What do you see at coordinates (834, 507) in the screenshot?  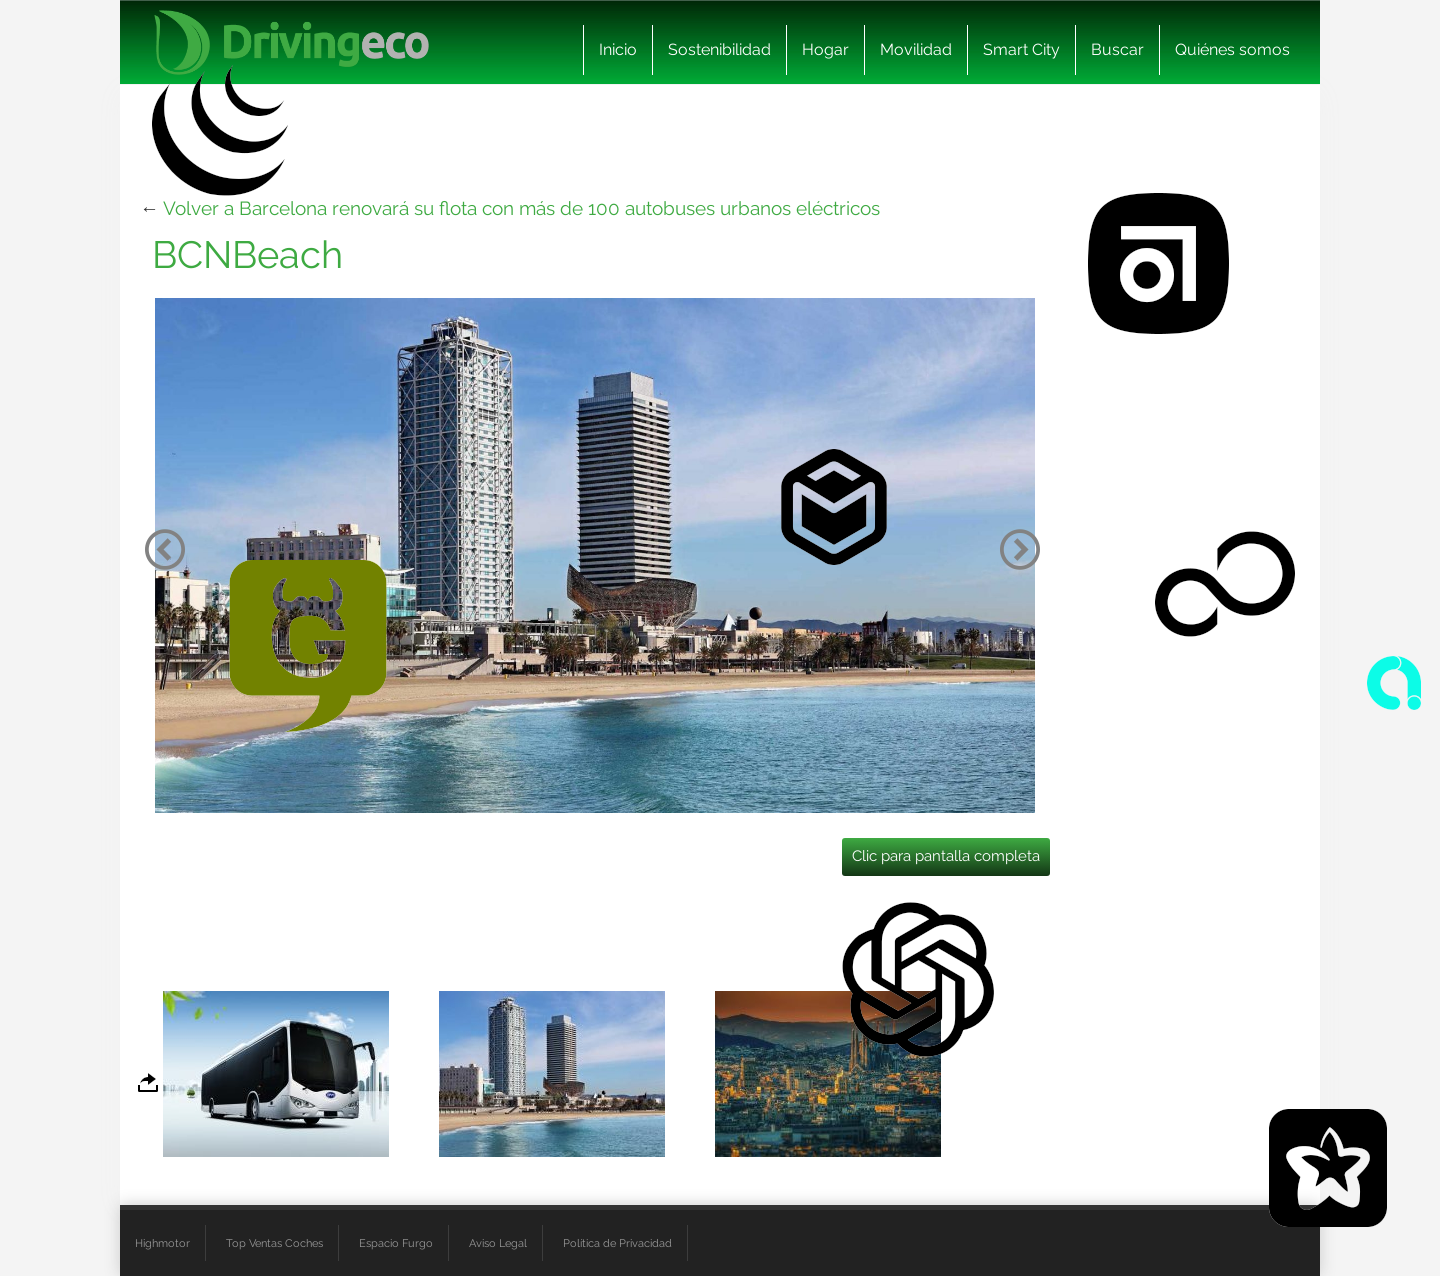 I see `metro bundler logo` at bounding box center [834, 507].